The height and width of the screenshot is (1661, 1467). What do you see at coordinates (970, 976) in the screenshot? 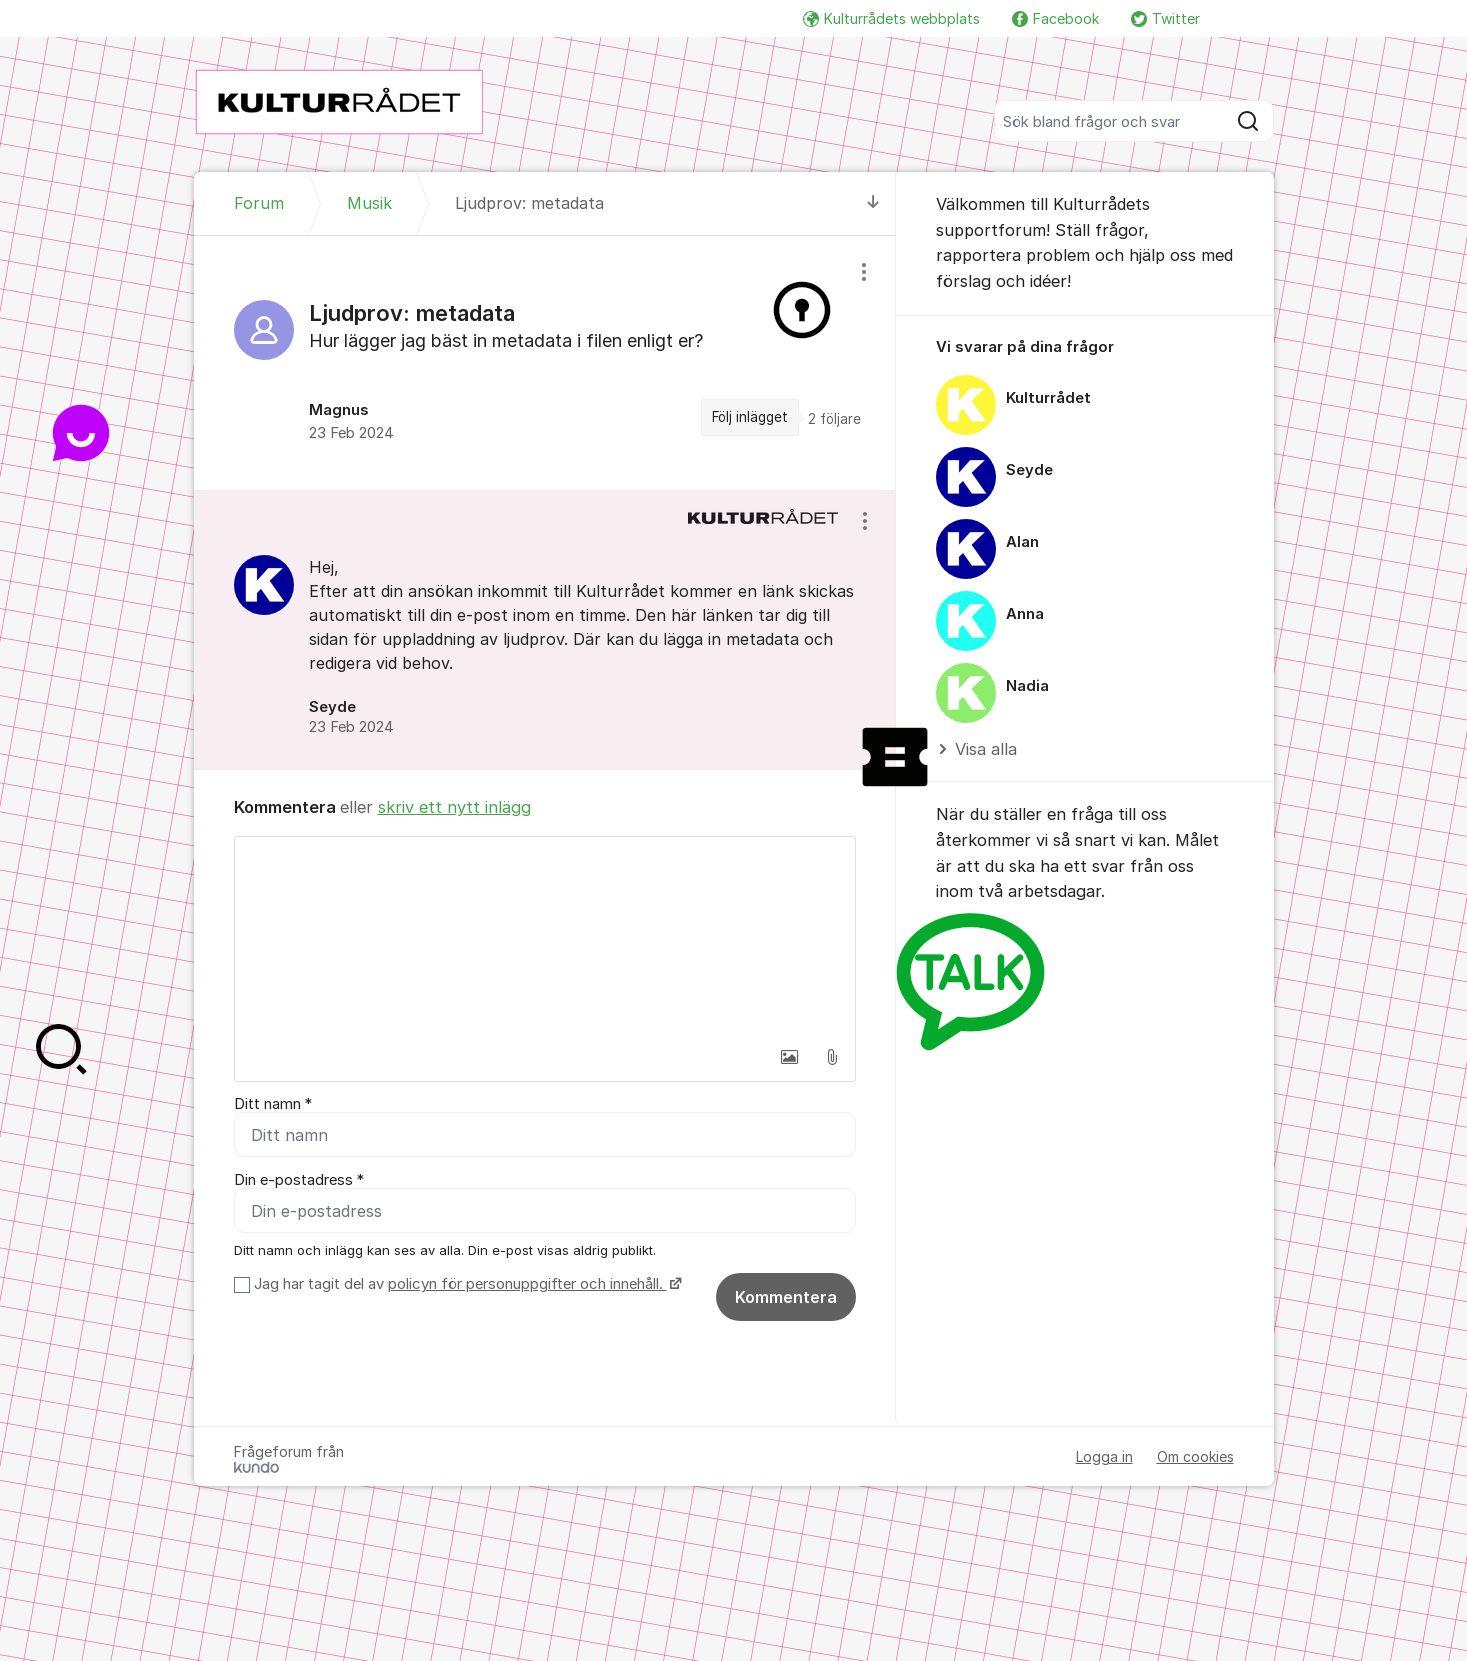
I see `open KakaoTalk messenger` at bounding box center [970, 976].